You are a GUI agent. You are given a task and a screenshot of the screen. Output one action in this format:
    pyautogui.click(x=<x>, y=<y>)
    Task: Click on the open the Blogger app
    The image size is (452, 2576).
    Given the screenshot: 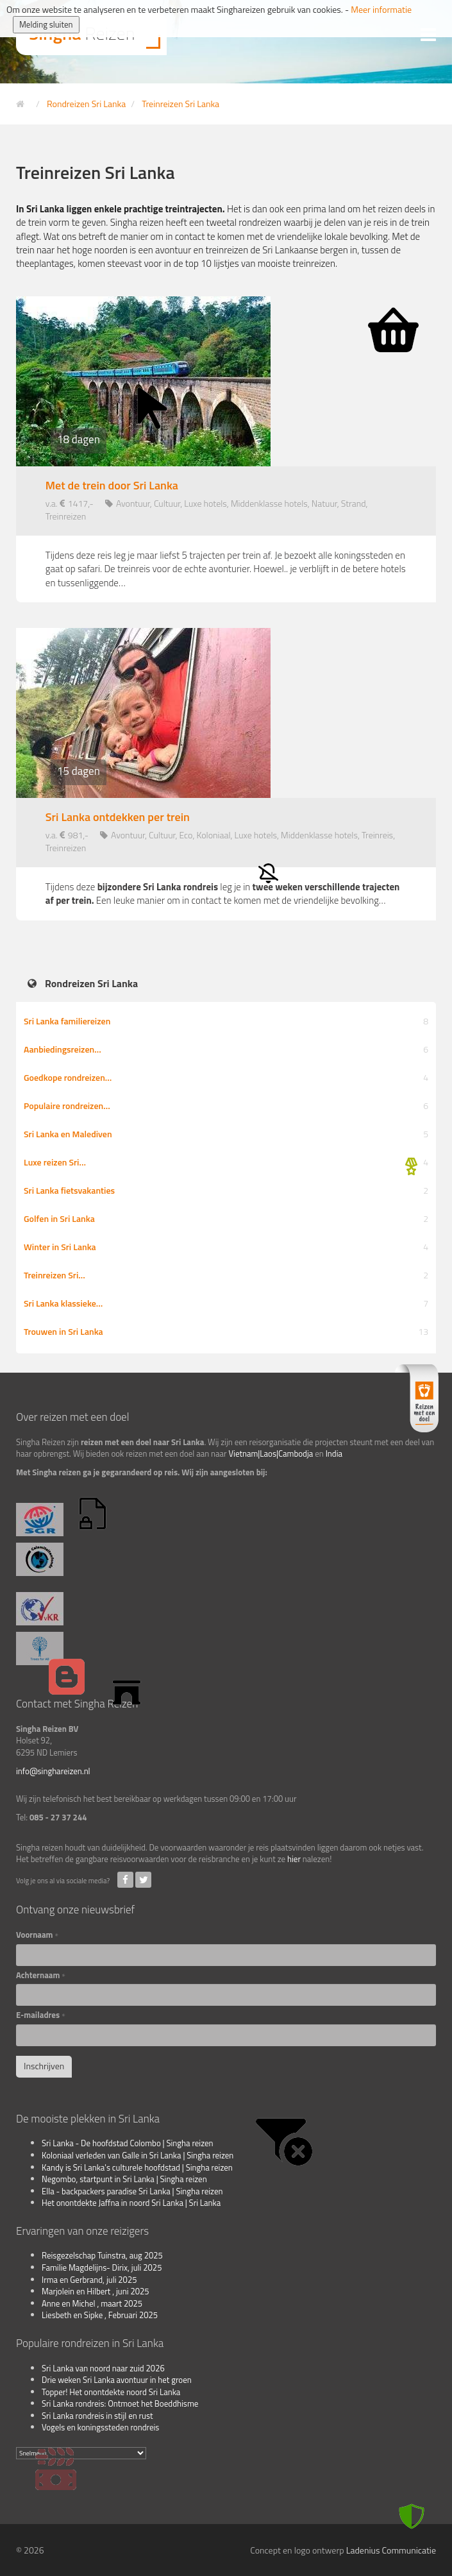 What is the action you would take?
    pyautogui.click(x=67, y=1677)
    